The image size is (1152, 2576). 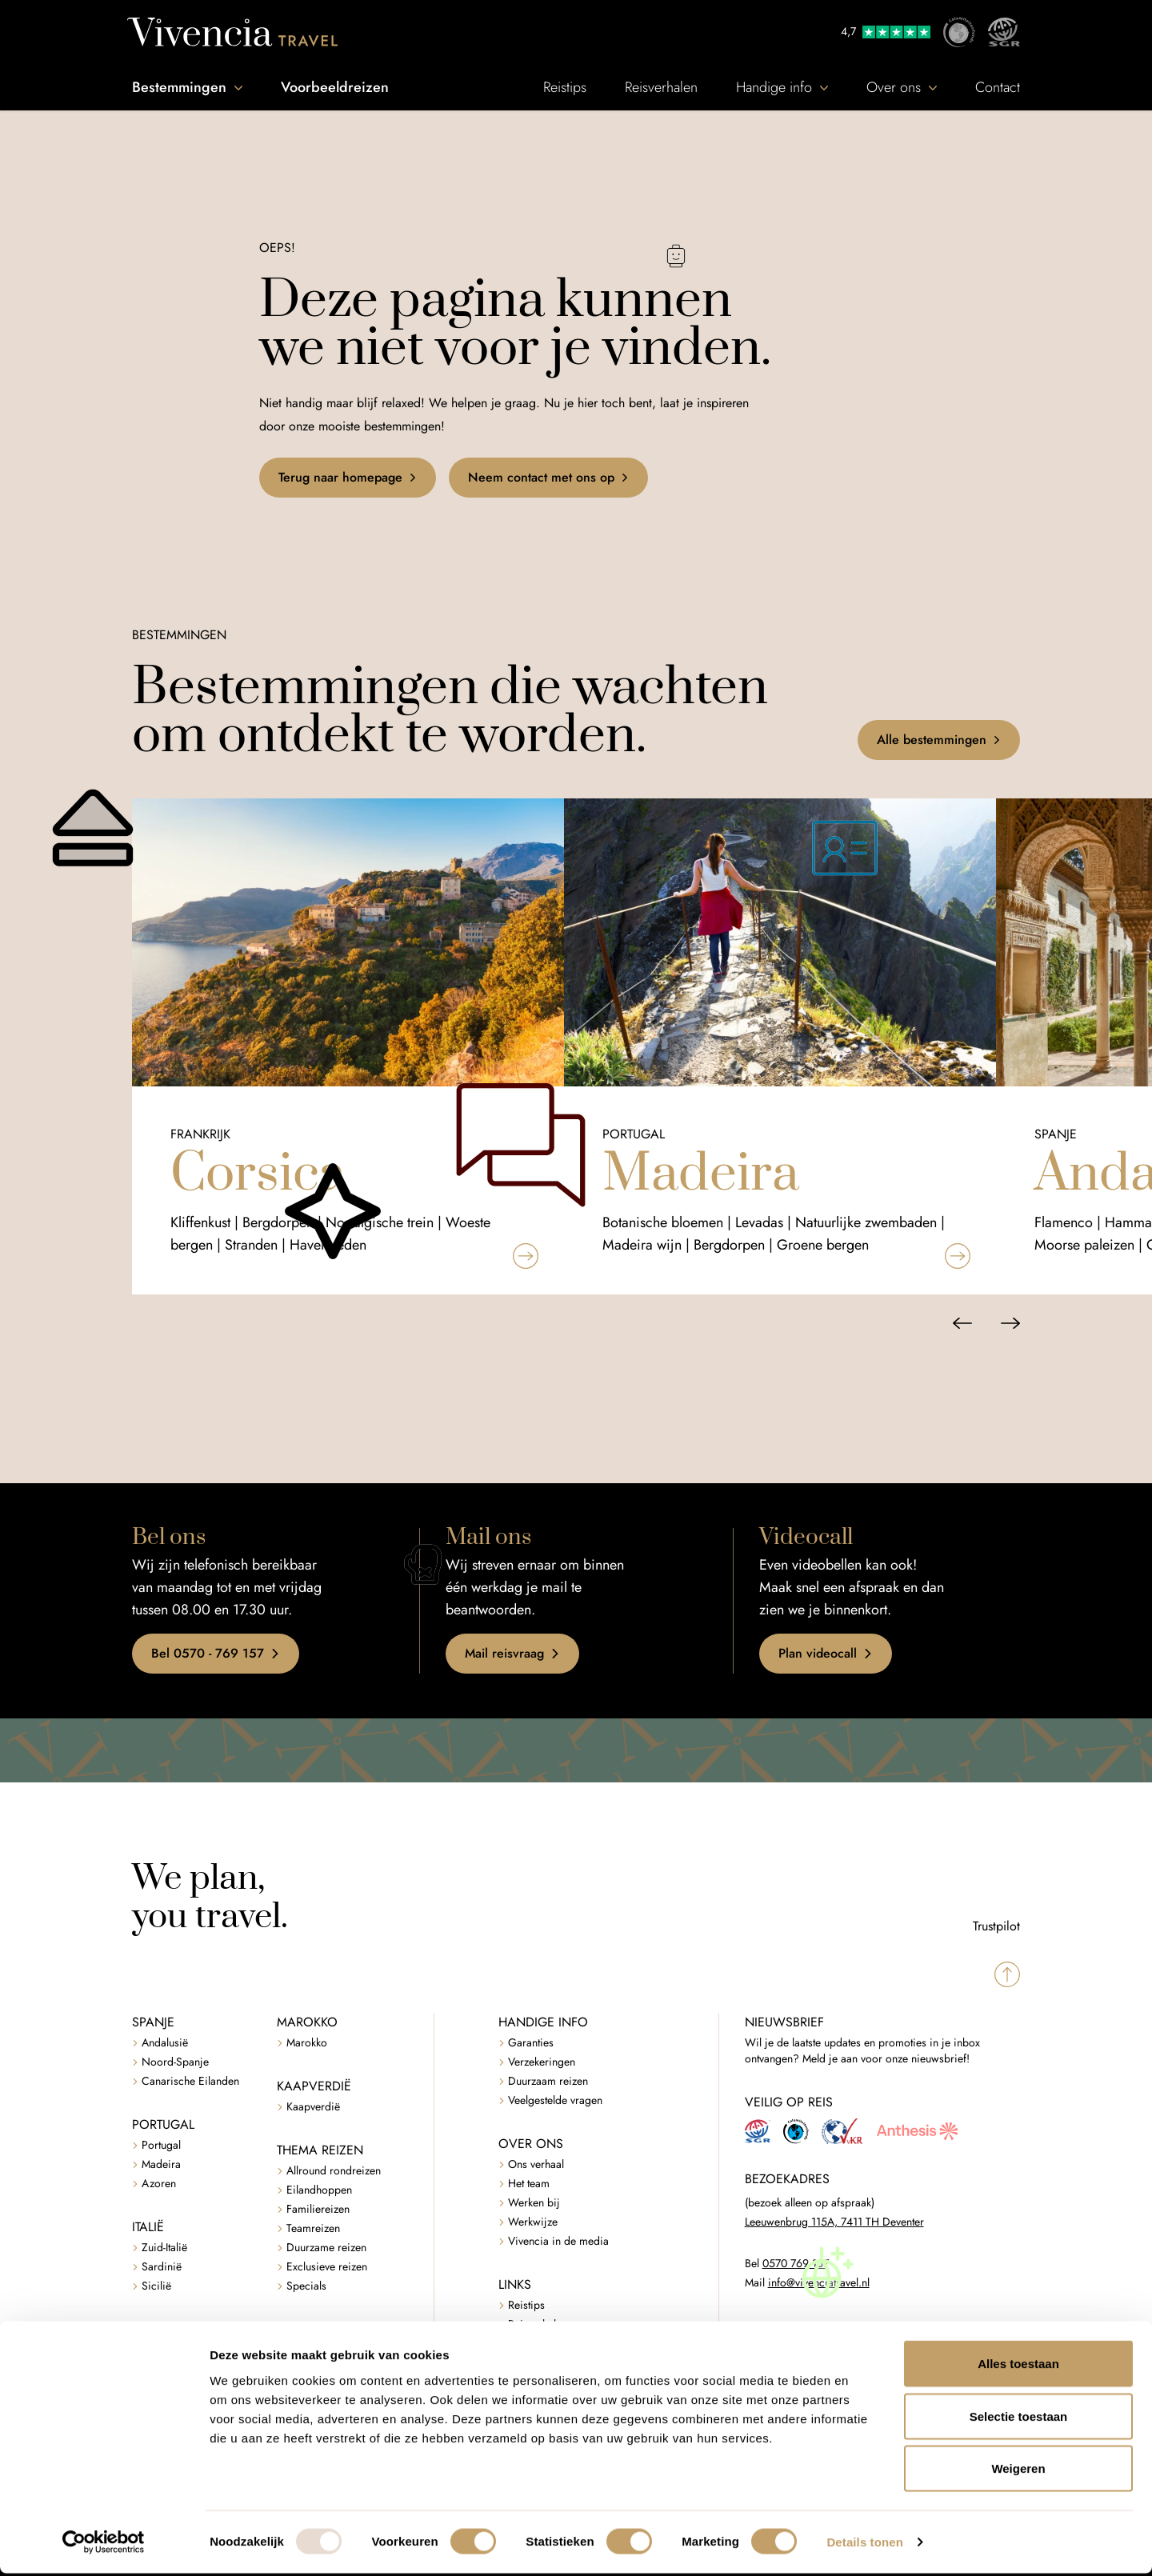 I want to click on eject media or disc, so click(x=93, y=833).